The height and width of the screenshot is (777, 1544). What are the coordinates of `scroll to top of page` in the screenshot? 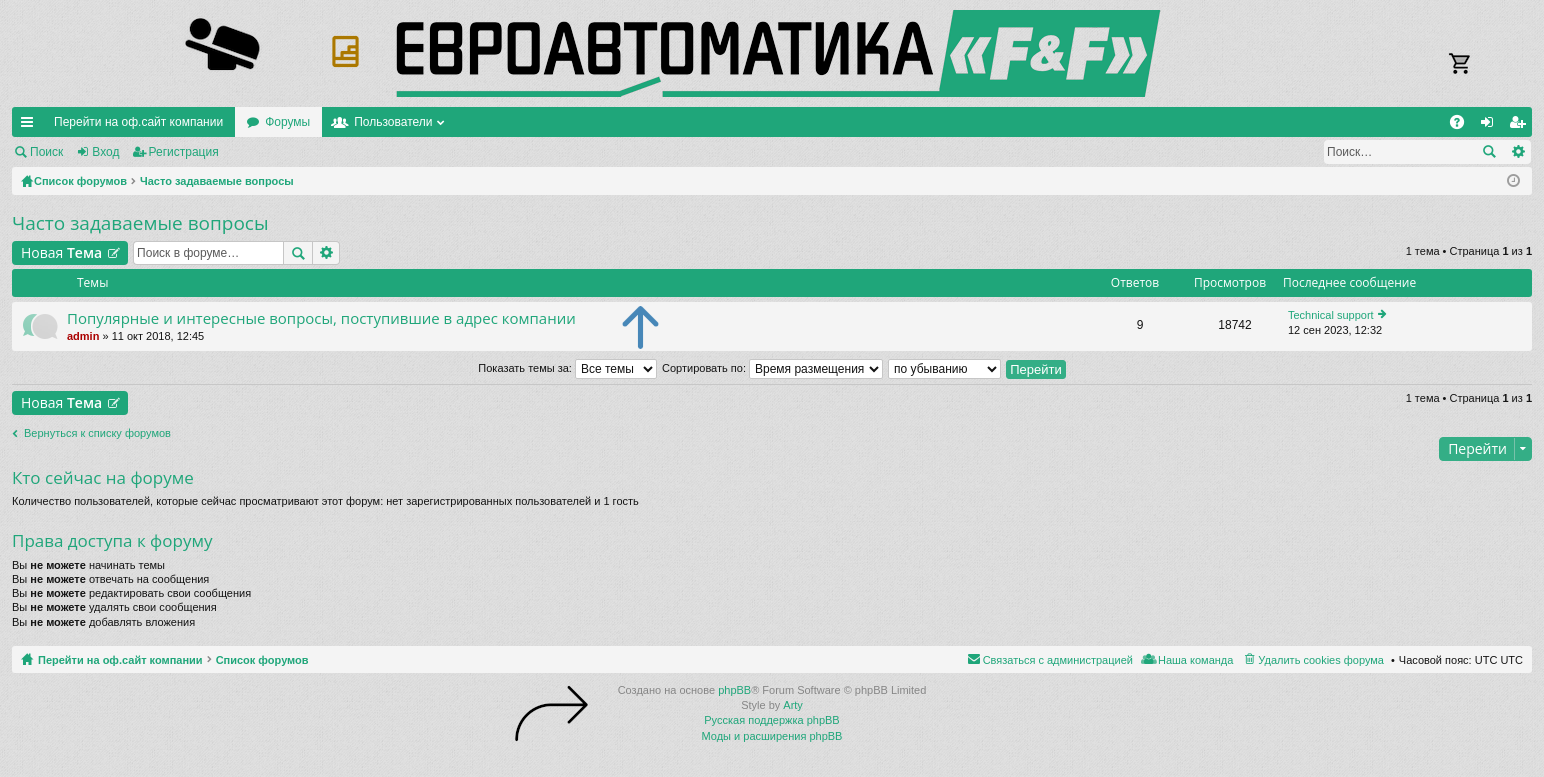 It's located at (640, 327).